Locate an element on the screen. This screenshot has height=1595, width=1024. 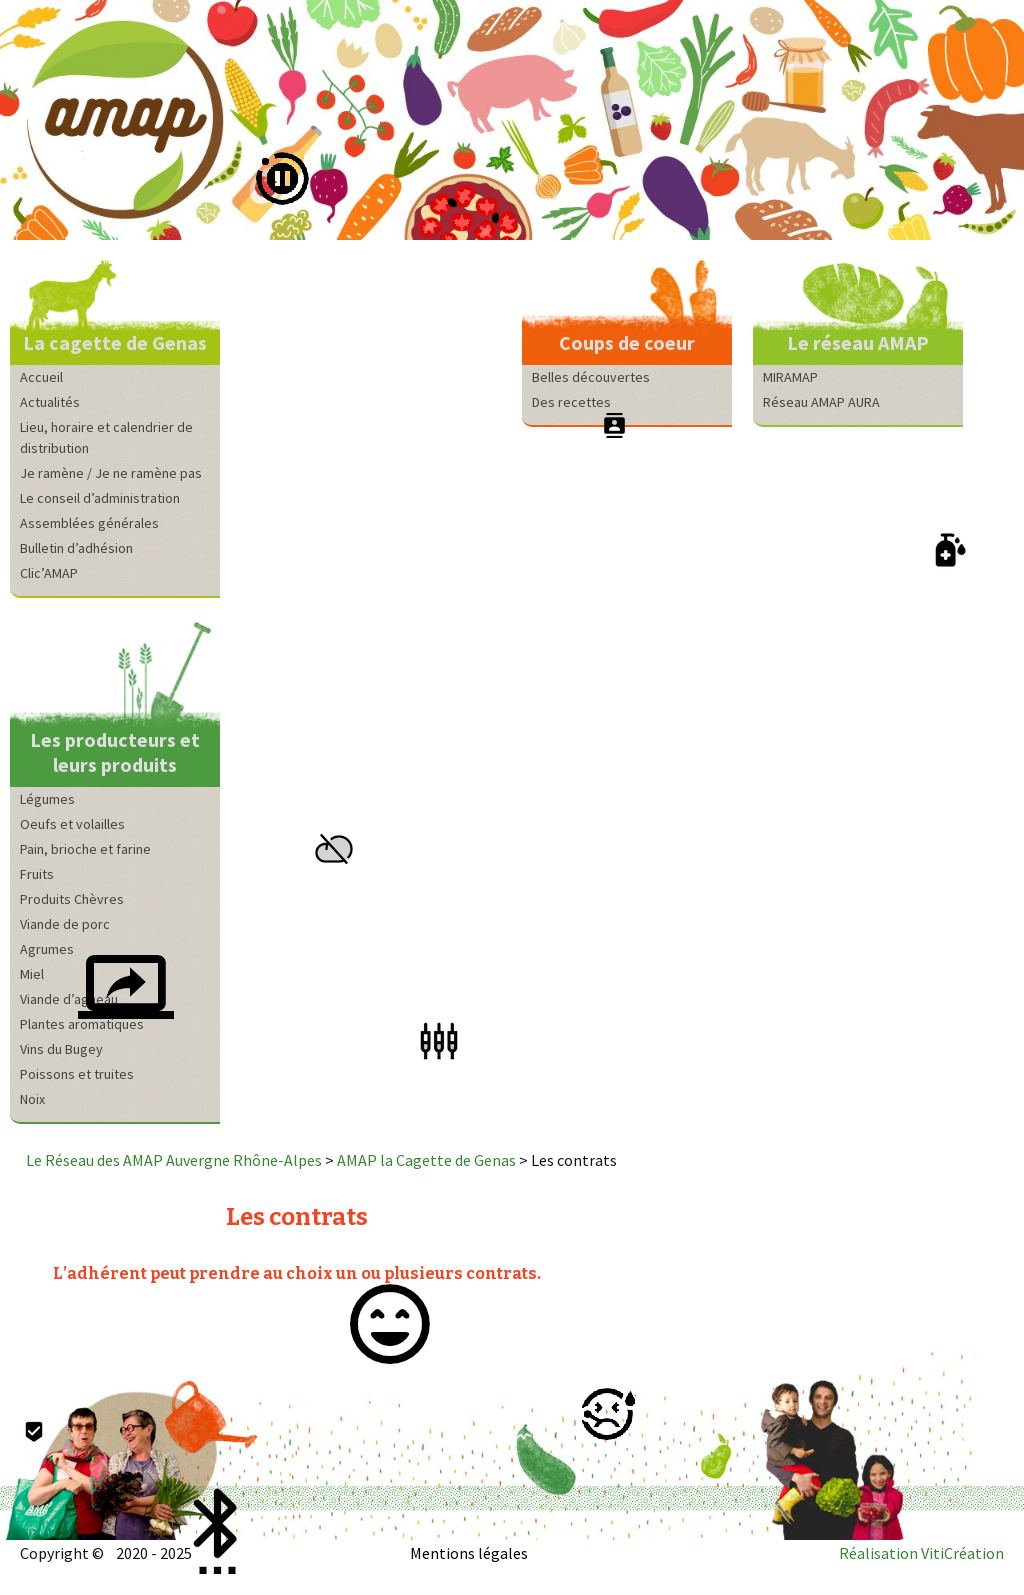
report feeling unwell or sick is located at coordinates (607, 1414).